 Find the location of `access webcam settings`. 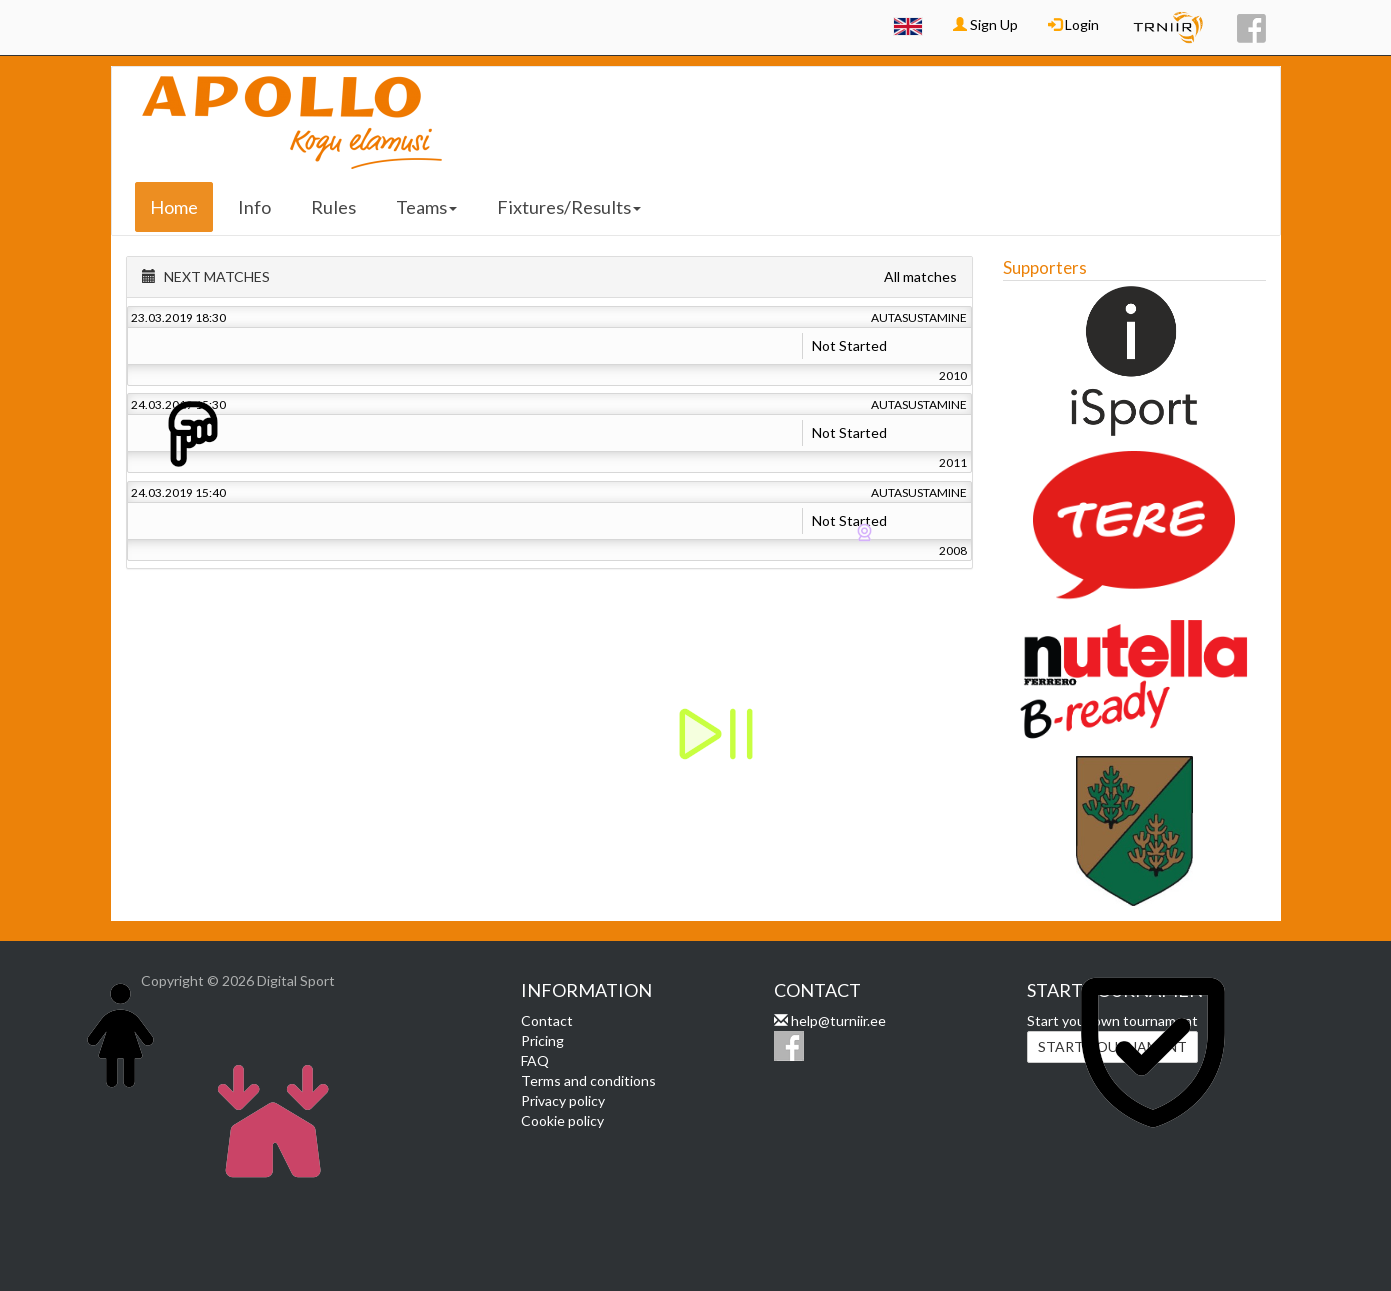

access webcam settings is located at coordinates (864, 532).